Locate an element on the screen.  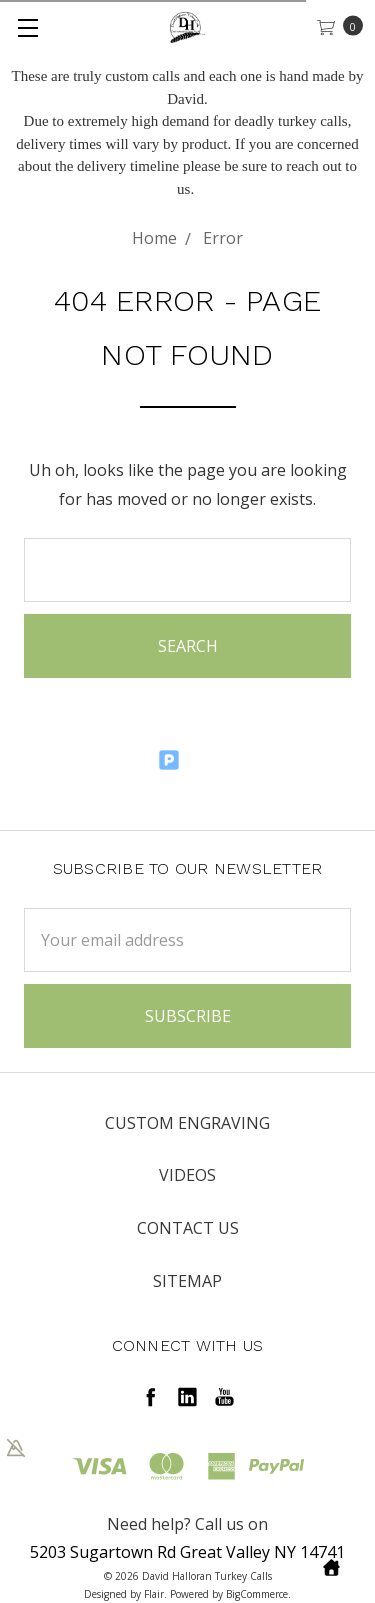
find nearby parking locations is located at coordinates (169, 760).